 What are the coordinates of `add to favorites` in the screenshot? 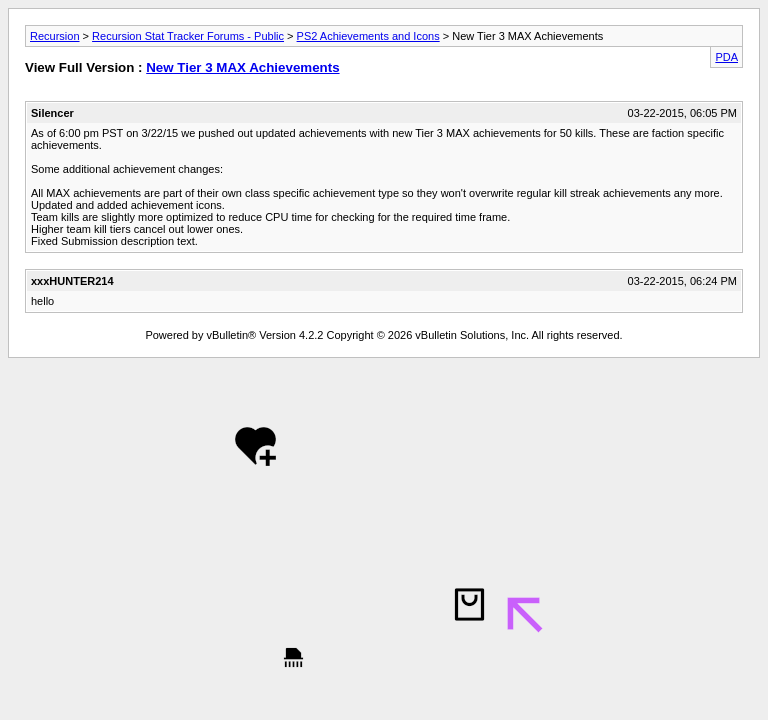 It's located at (255, 445).